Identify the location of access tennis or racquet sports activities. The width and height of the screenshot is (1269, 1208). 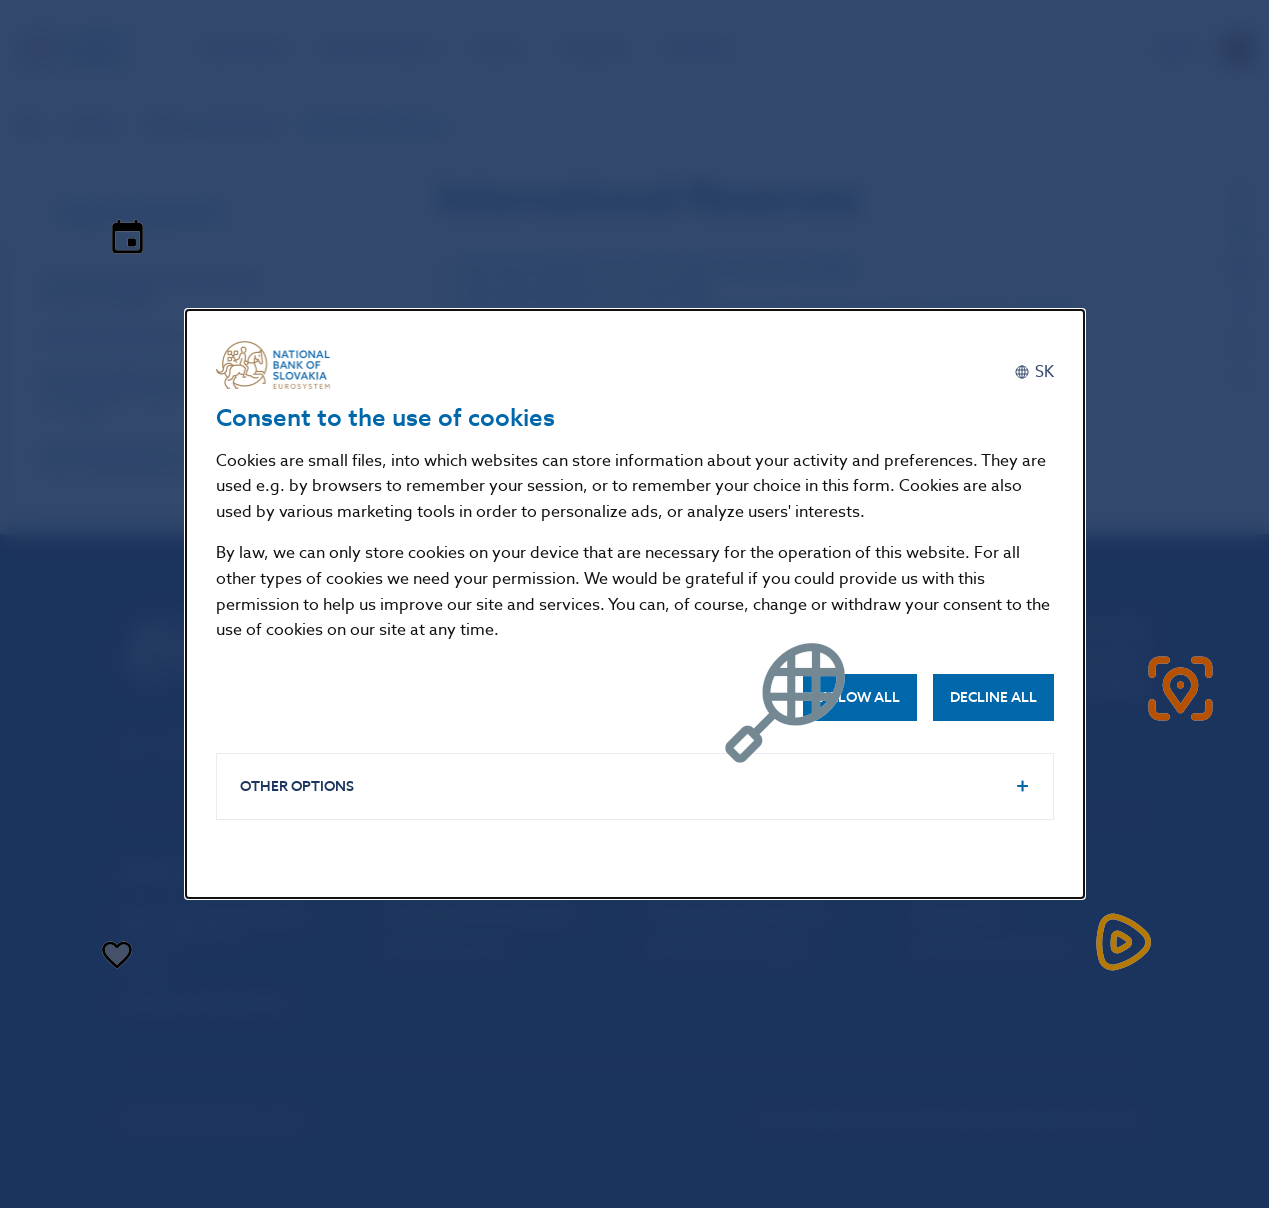
(783, 705).